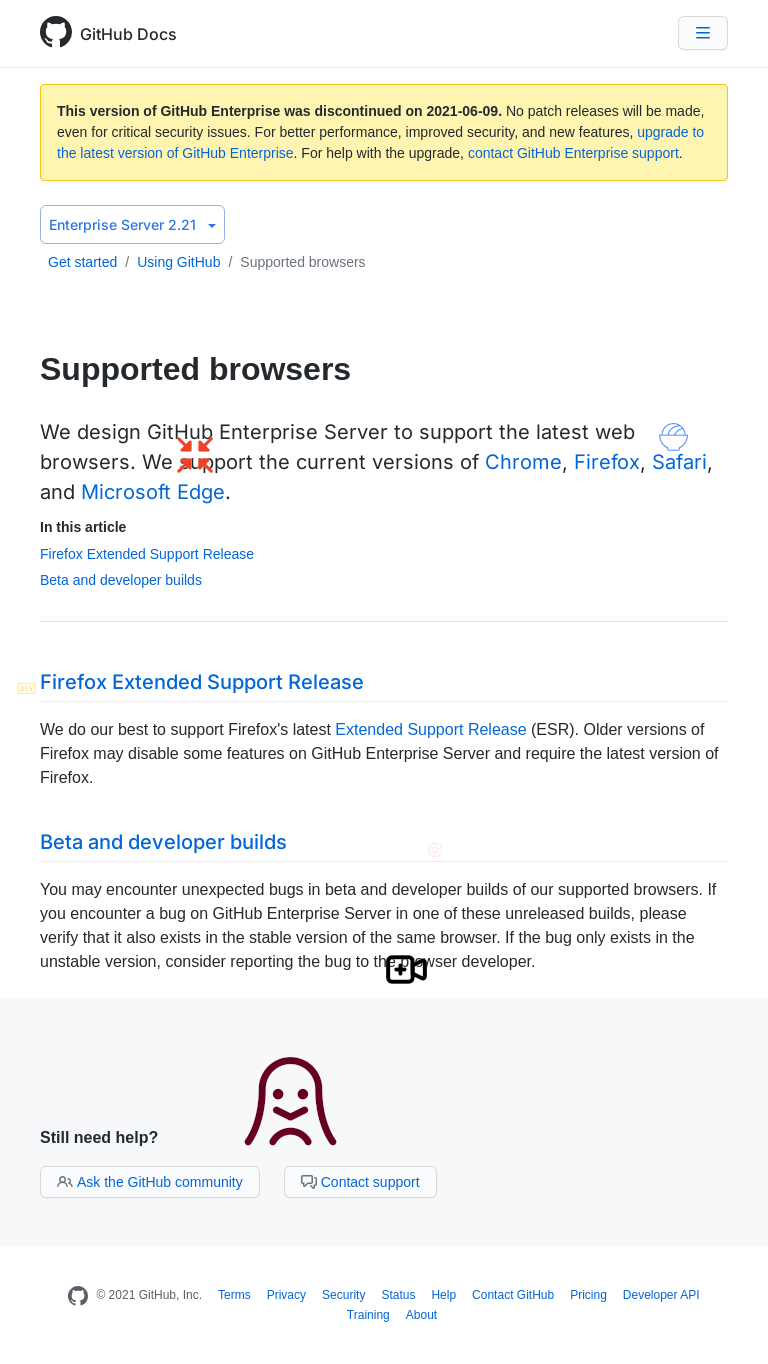  Describe the element at coordinates (435, 850) in the screenshot. I see `adjust camera aperture settings` at that location.